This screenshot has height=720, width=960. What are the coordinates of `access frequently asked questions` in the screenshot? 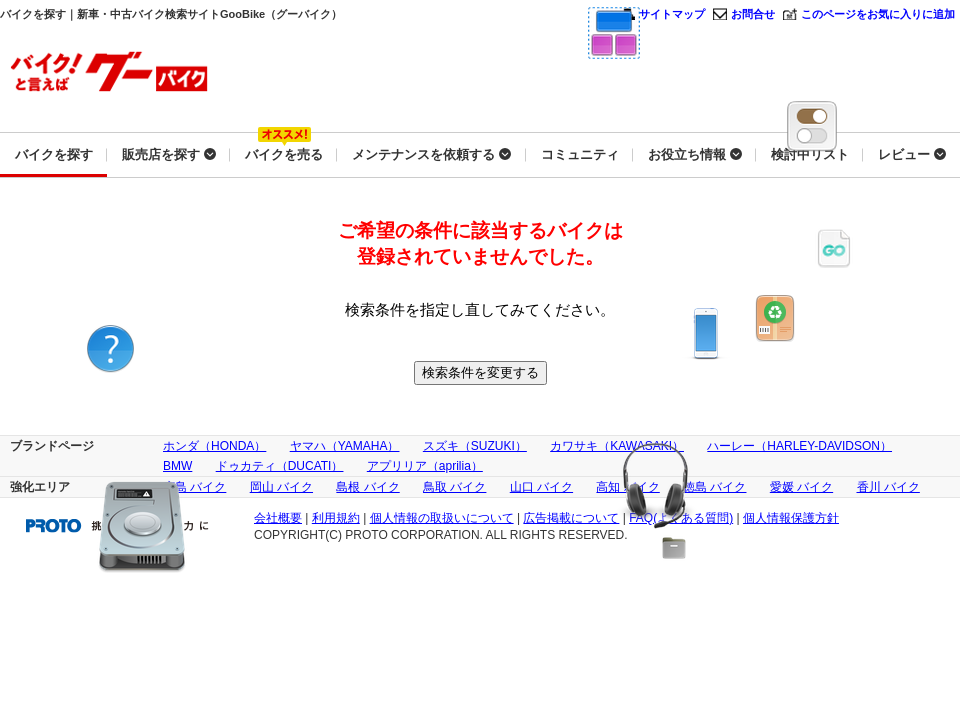 It's located at (110, 348).